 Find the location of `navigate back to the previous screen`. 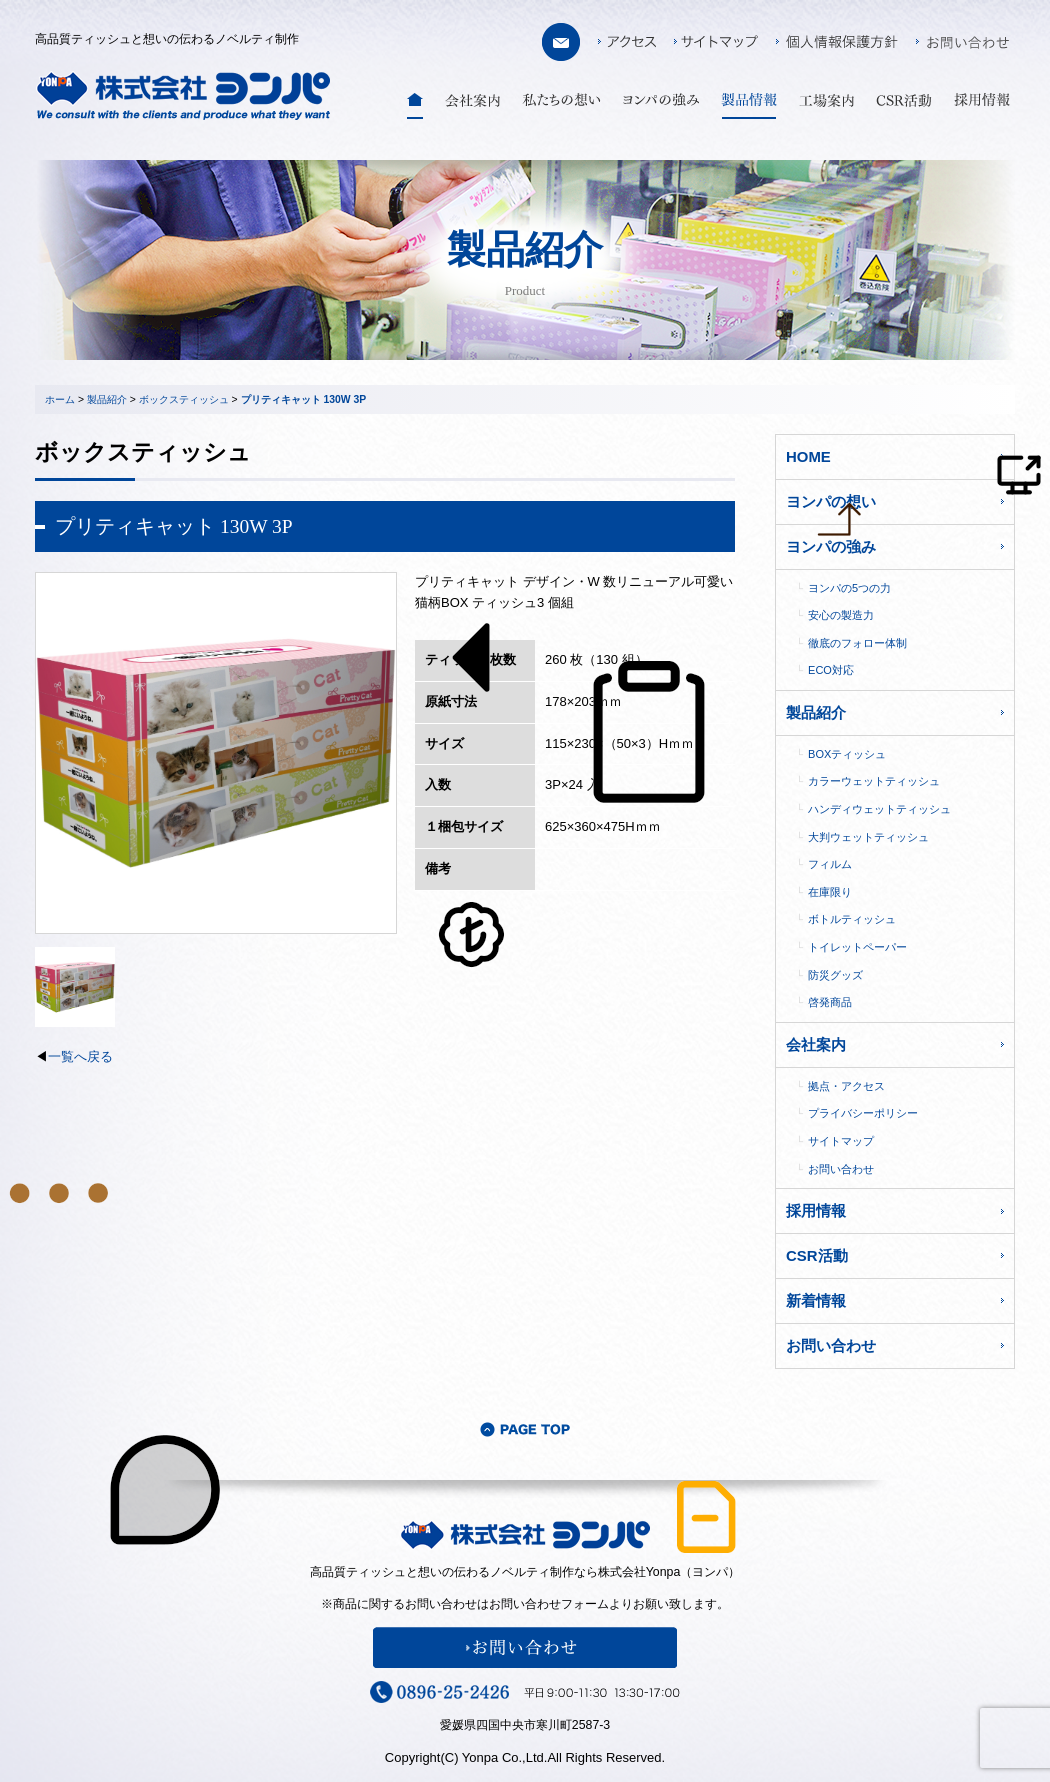

navigate back to the previous screen is located at coordinates (470, 657).